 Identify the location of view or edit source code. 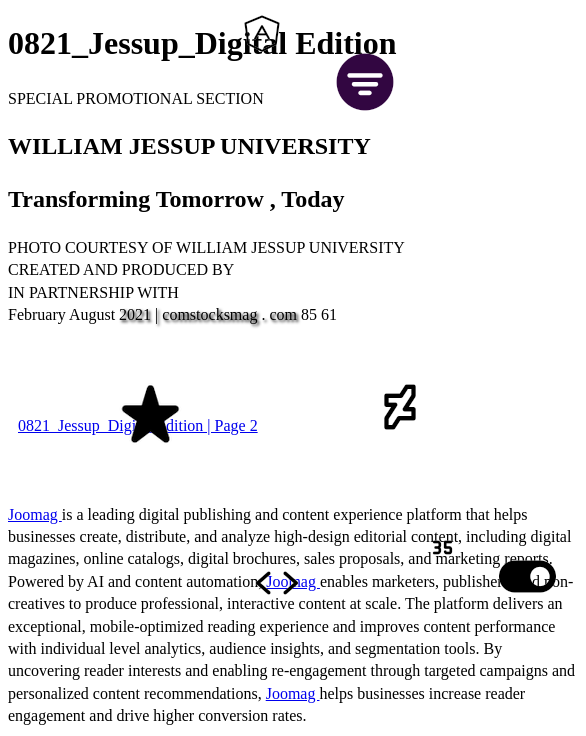
(277, 583).